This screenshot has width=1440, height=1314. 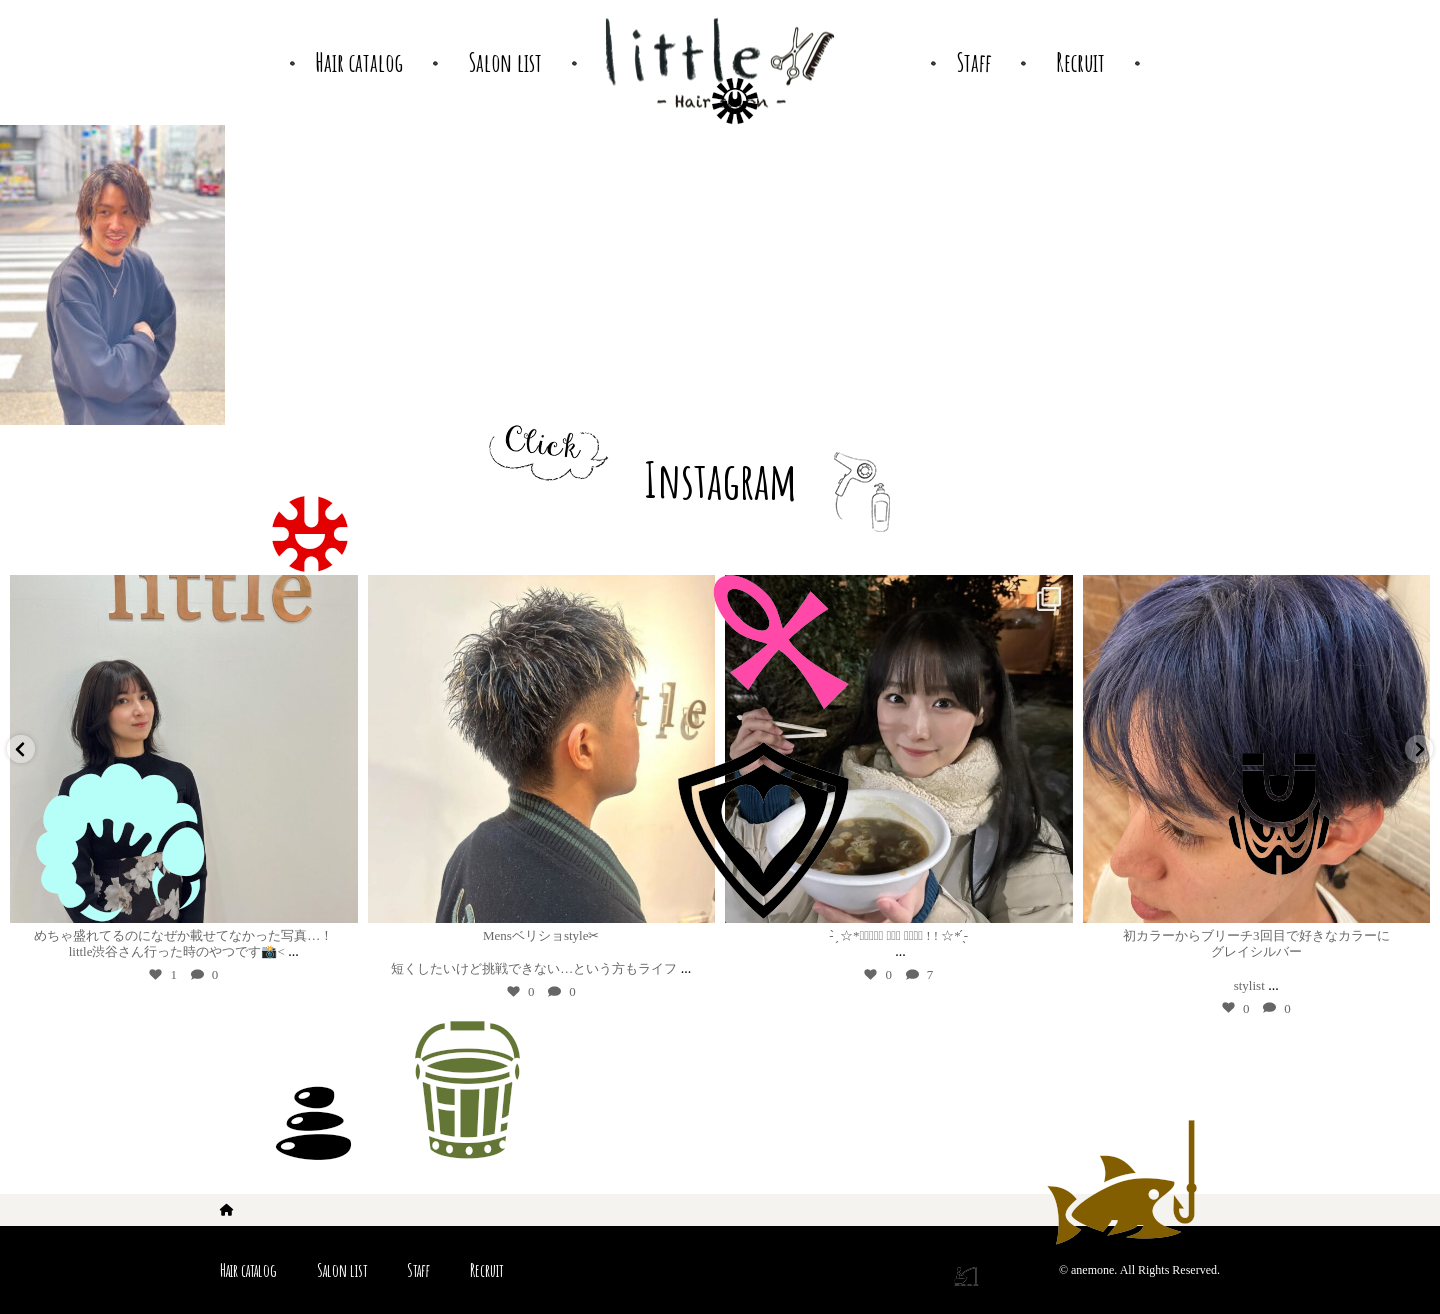 I want to click on health protection or defensive buff status, so click(x=763, y=827).